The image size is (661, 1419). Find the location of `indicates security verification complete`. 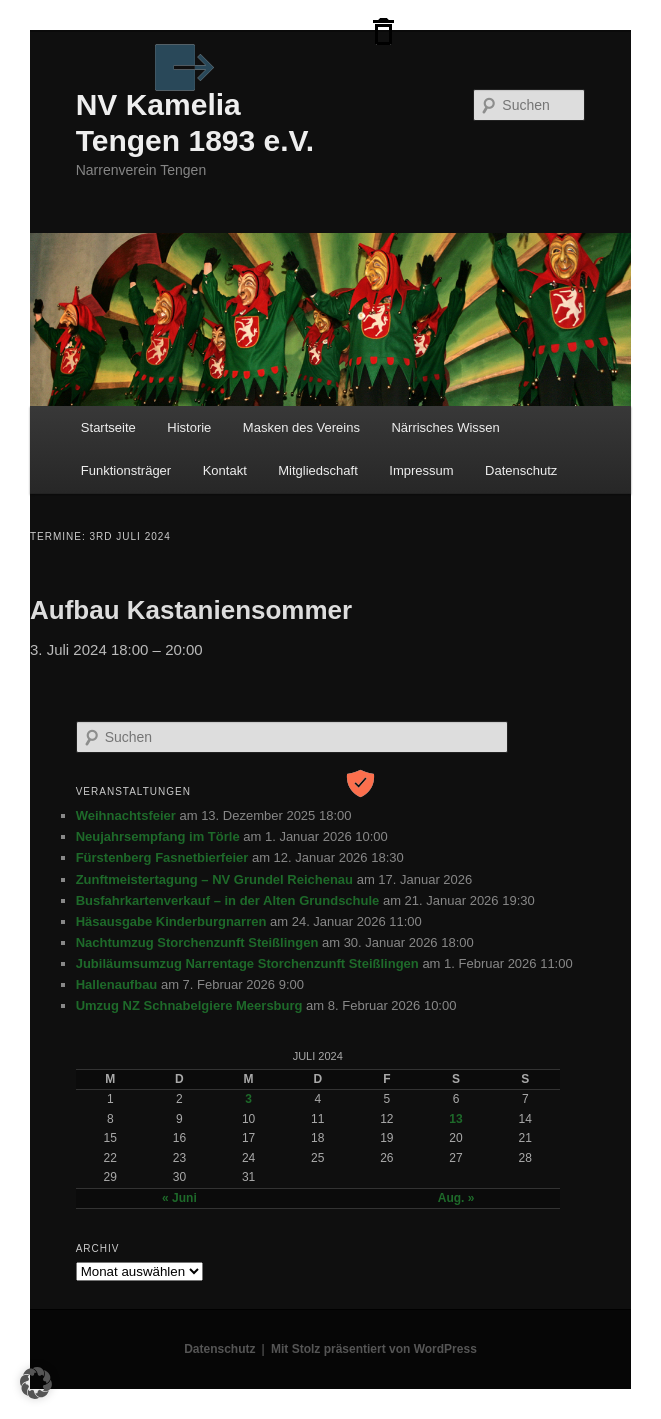

indicates security verification complete is located at coordinates (360, 783).